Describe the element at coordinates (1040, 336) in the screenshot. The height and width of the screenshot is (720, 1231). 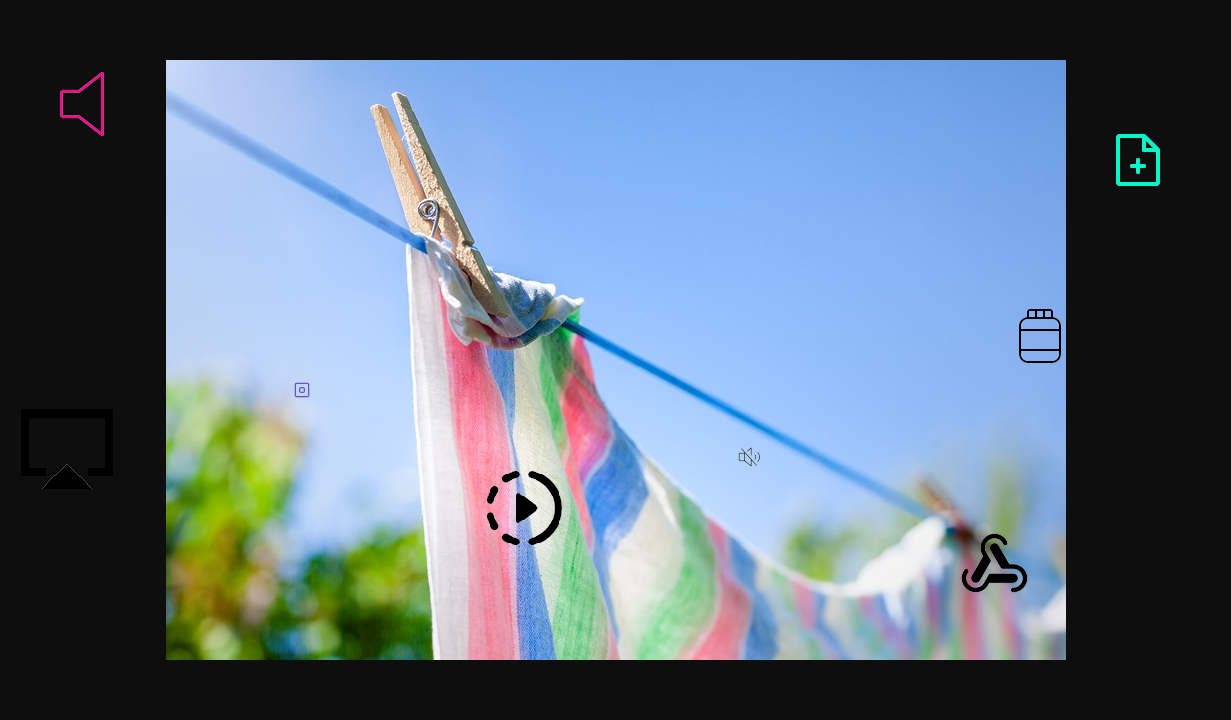
I see `view or manage stored items` at that location.